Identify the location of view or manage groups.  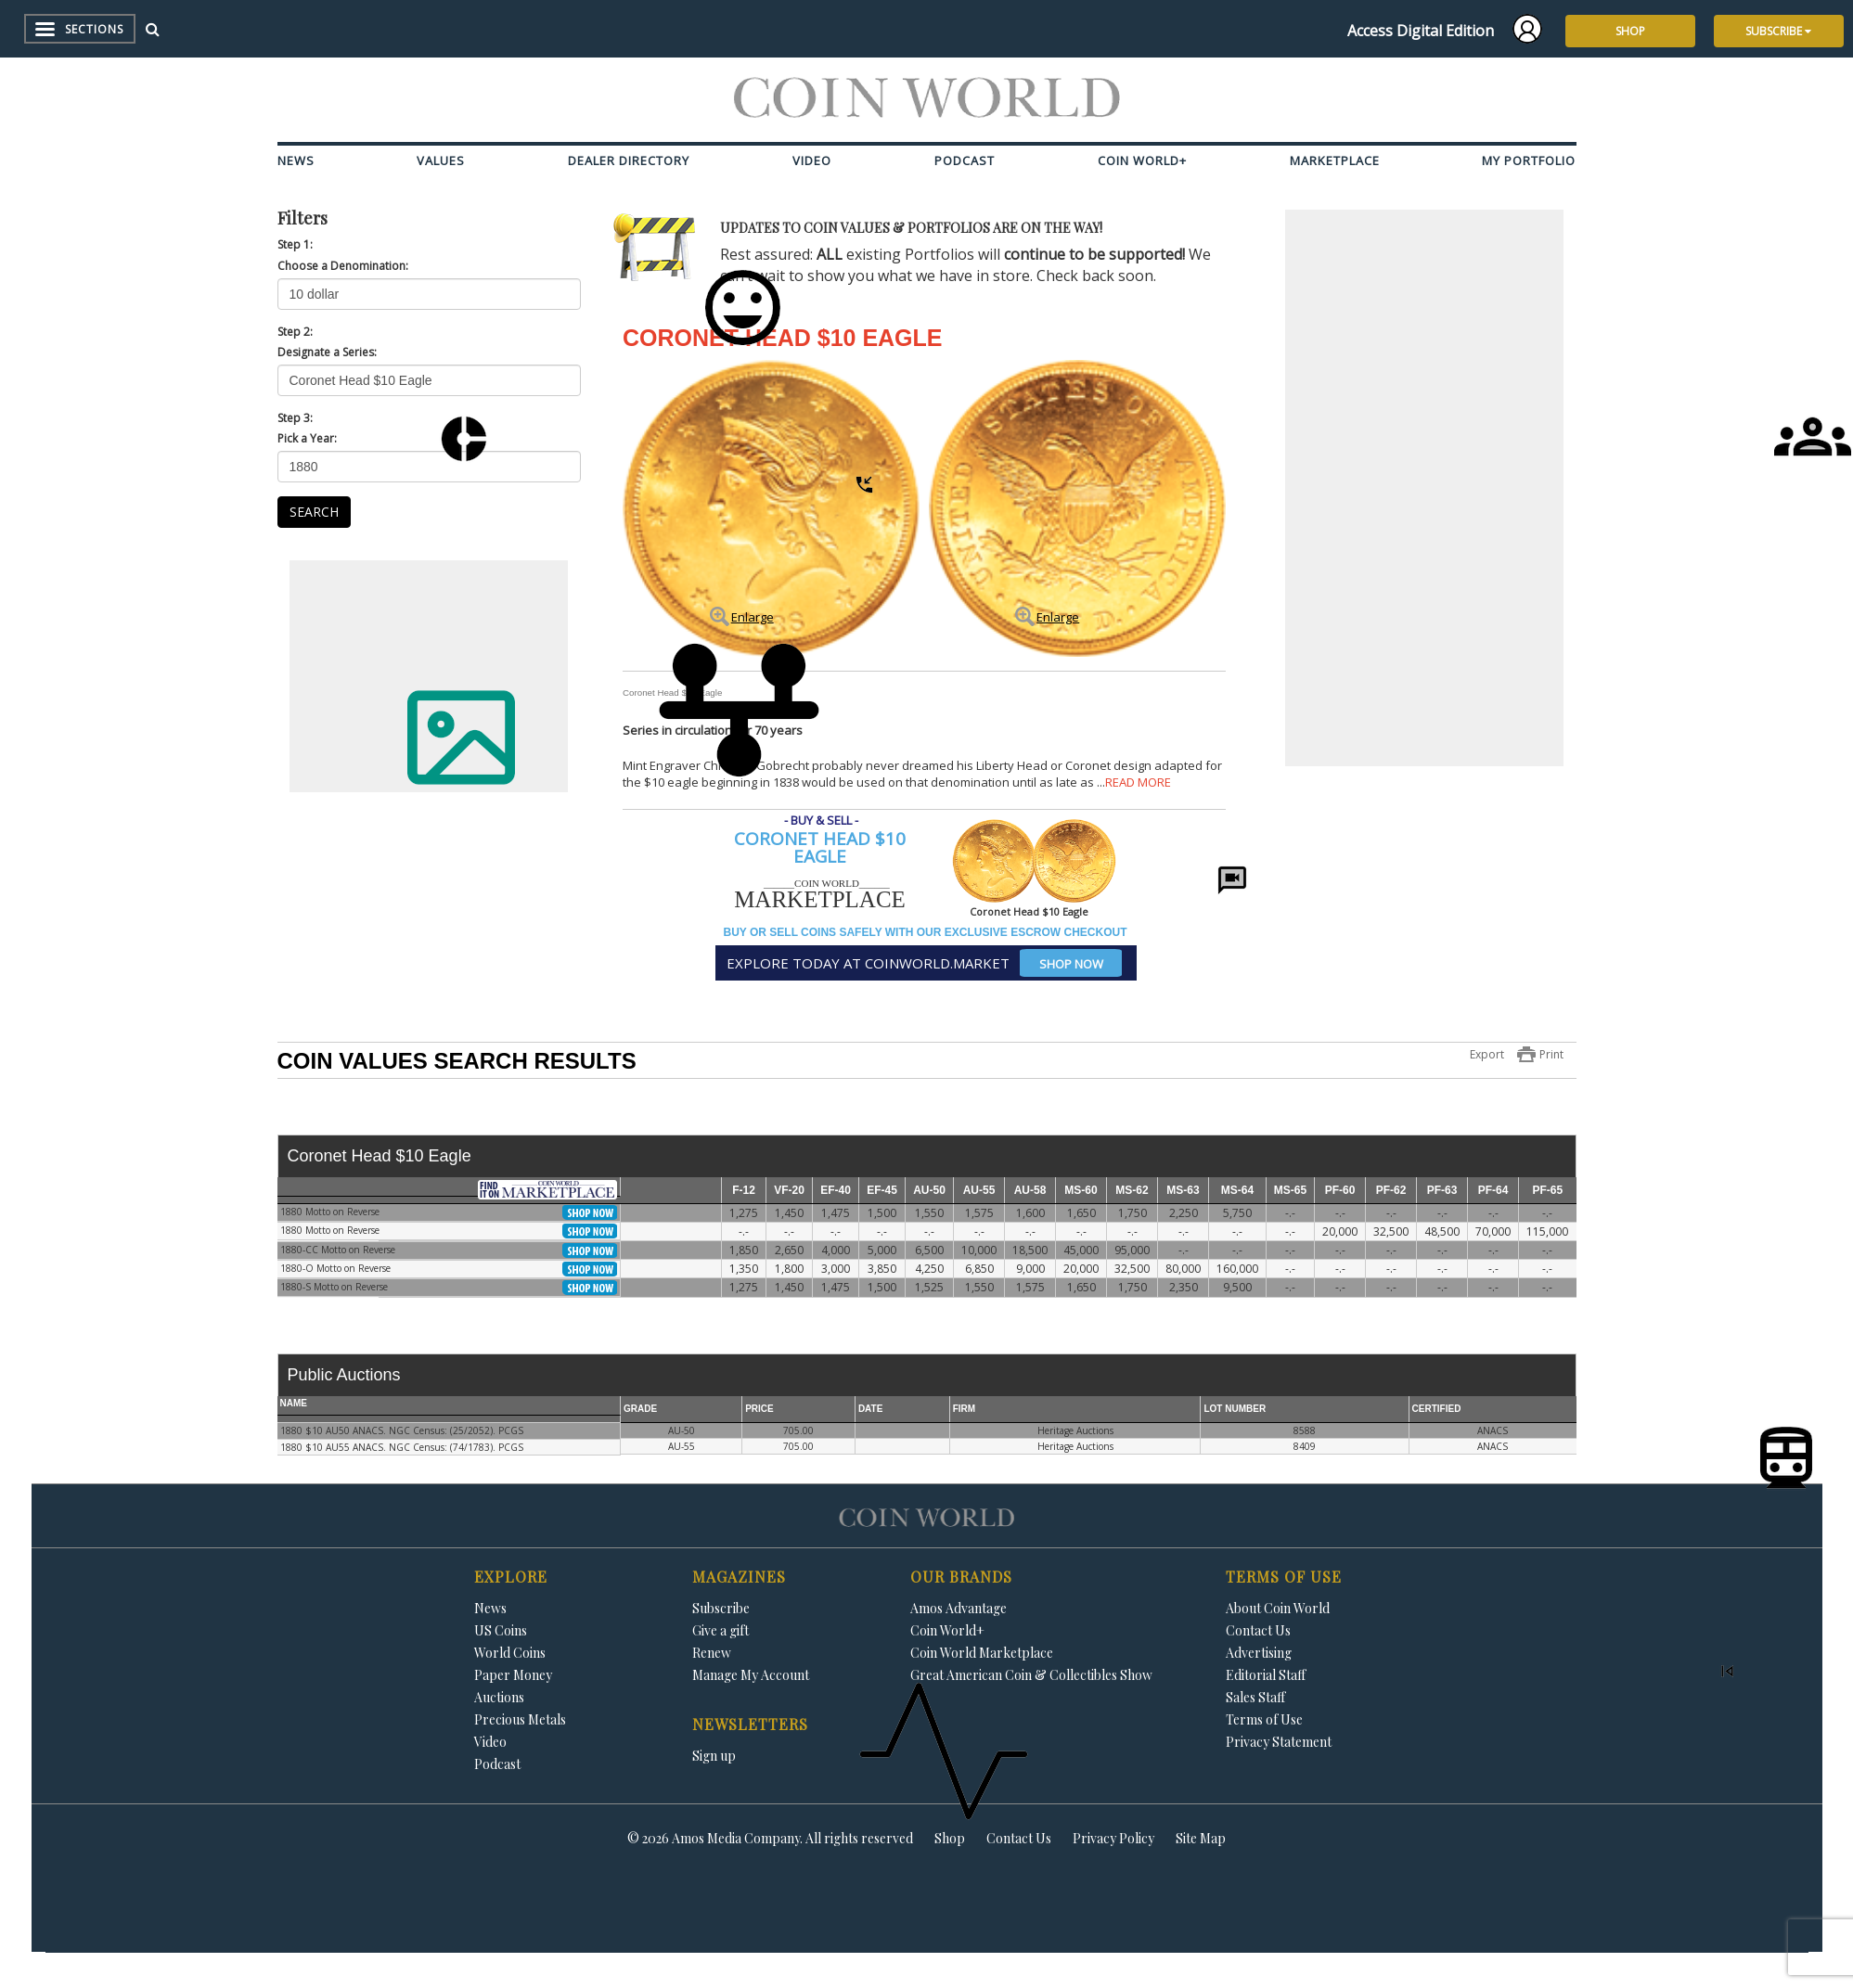
(1812, 436).